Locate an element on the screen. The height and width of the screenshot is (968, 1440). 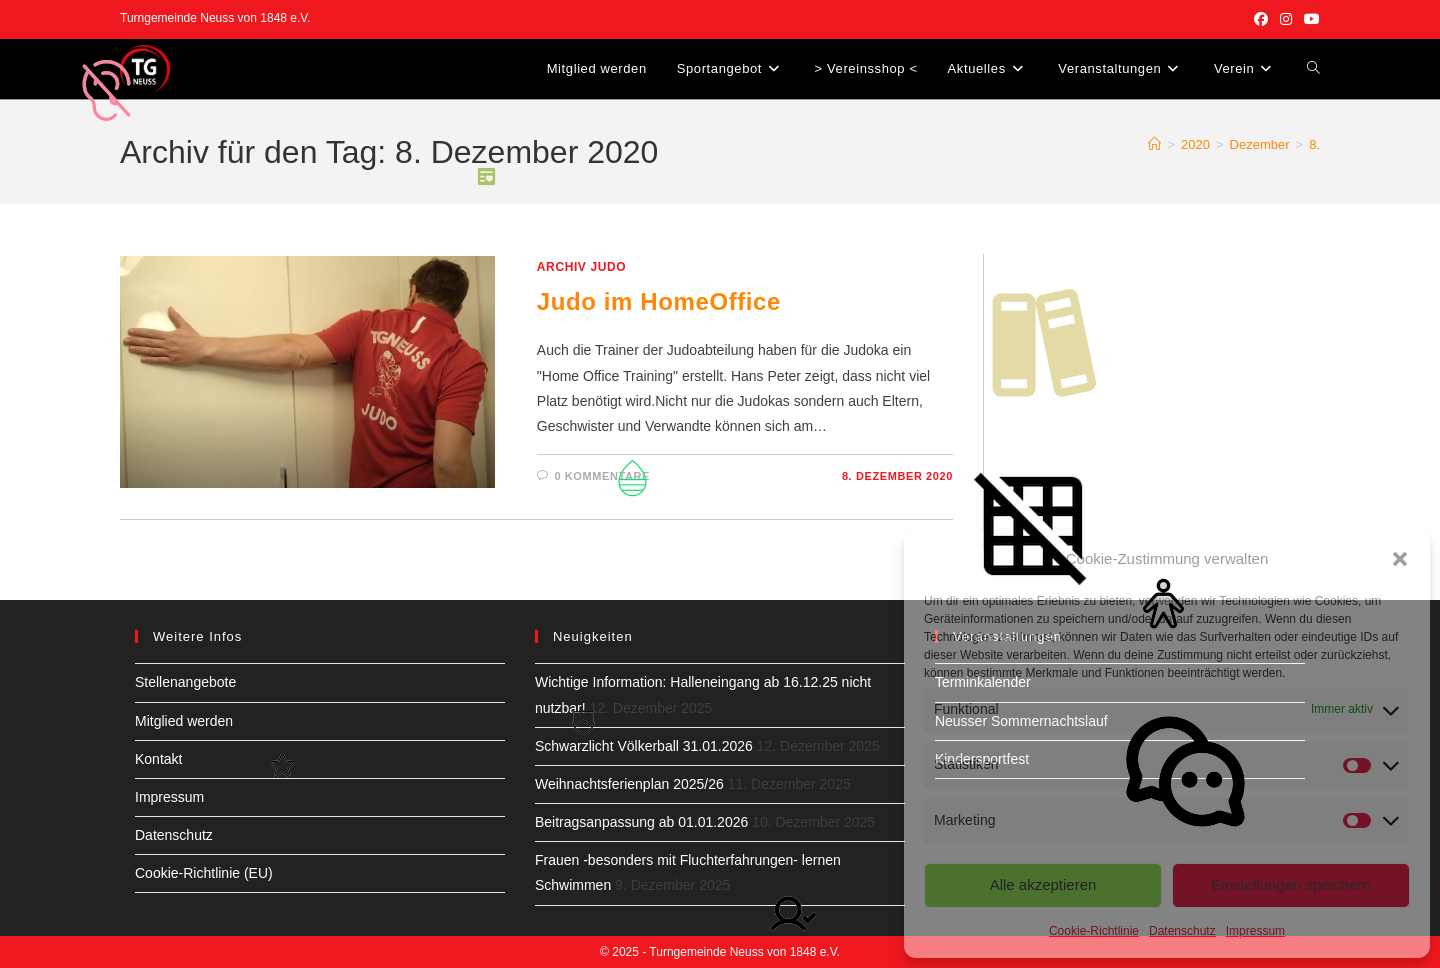
indicates partial fill level or liquid amount is located at coordinates (632, 479).